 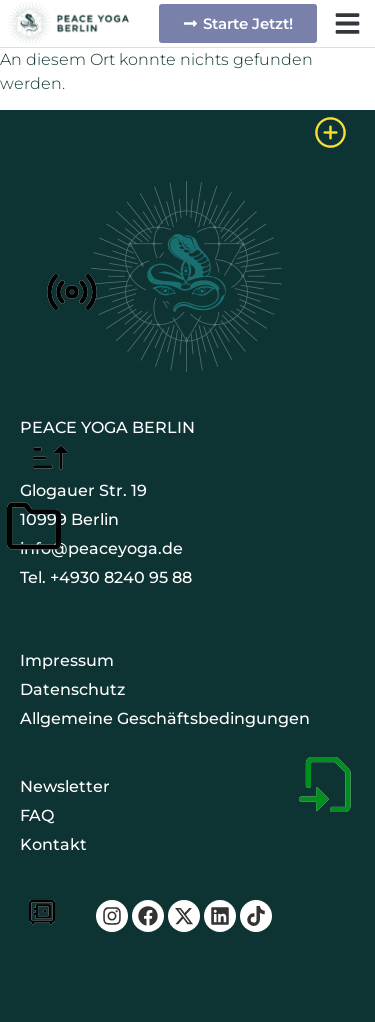 I want to click on access fiscal host settings, so click(x=42, y=913).